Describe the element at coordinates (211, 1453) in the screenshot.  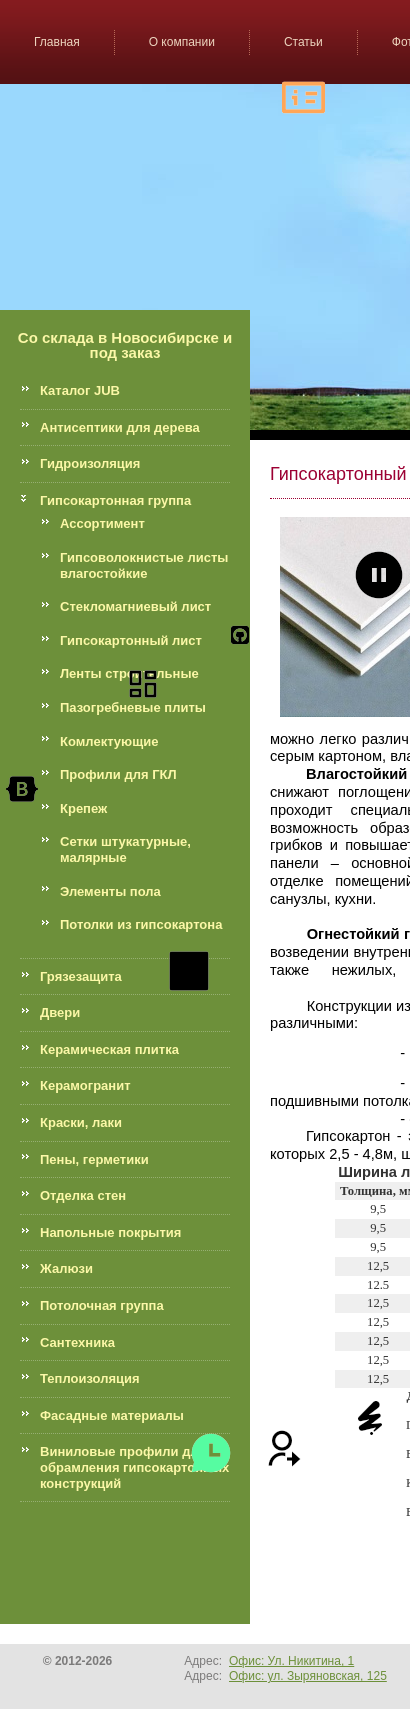
I see `view chat history` at that location.